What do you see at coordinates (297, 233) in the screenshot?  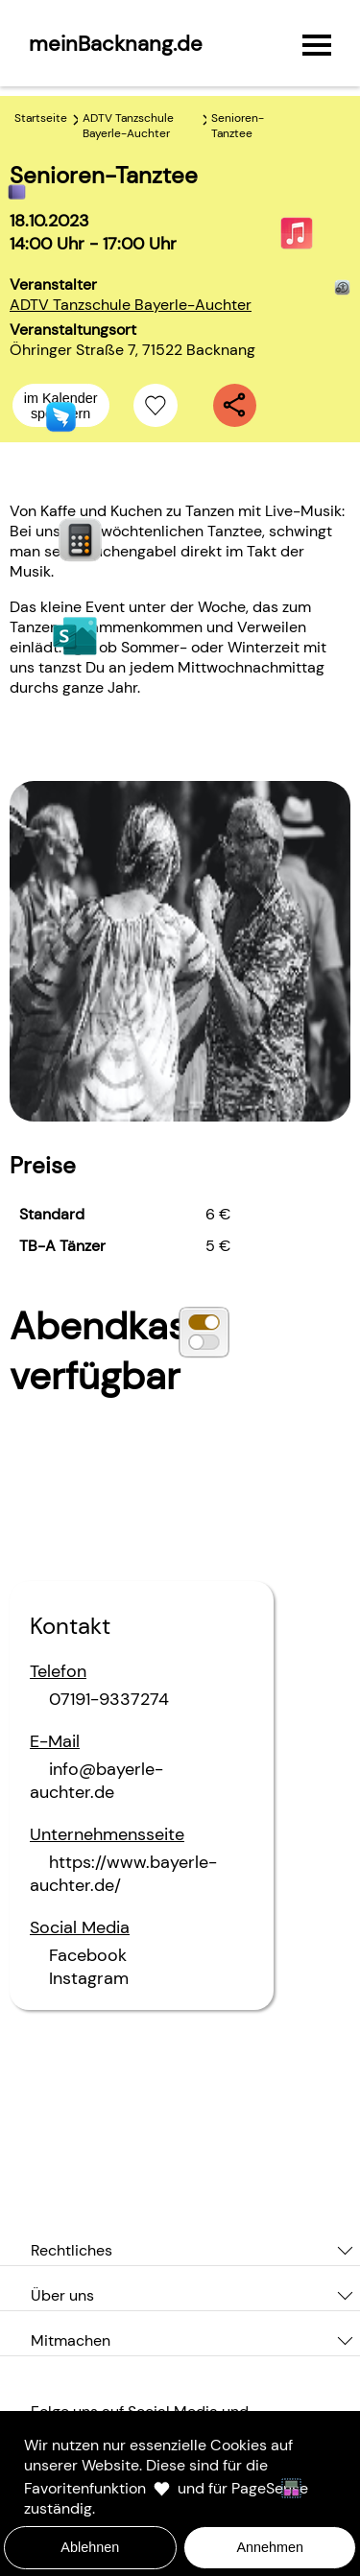 I see `open the music player app` at bounding box center [297, 233].